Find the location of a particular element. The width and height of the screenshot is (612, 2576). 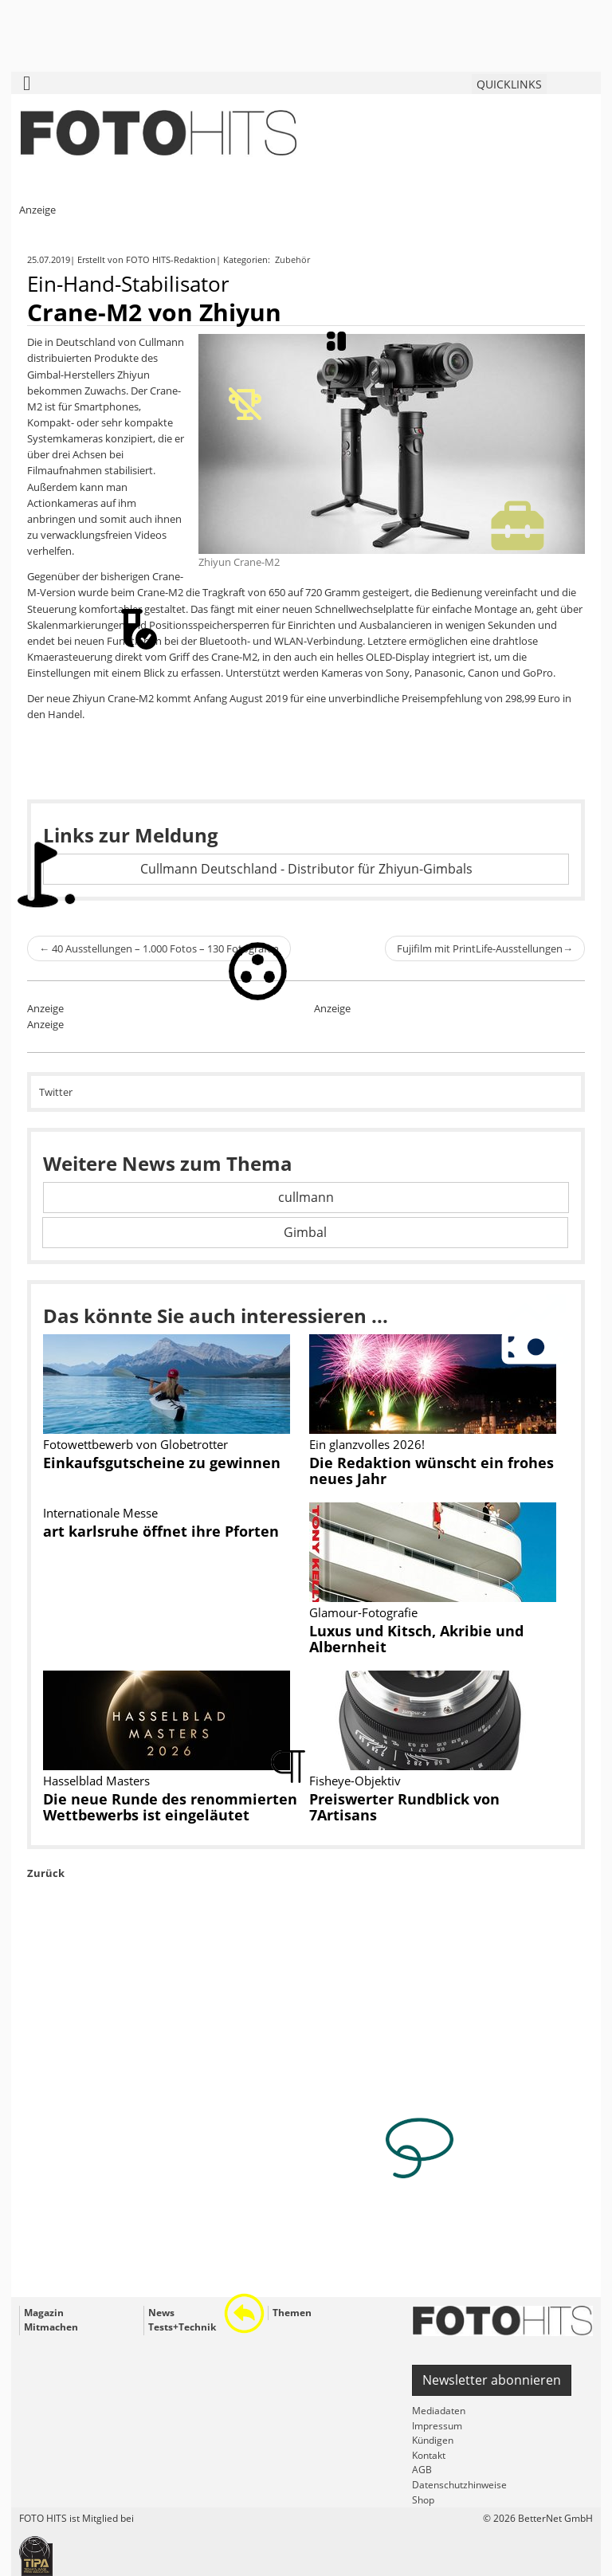

achievements or awards are disabled is located at coordinates (245, 403).